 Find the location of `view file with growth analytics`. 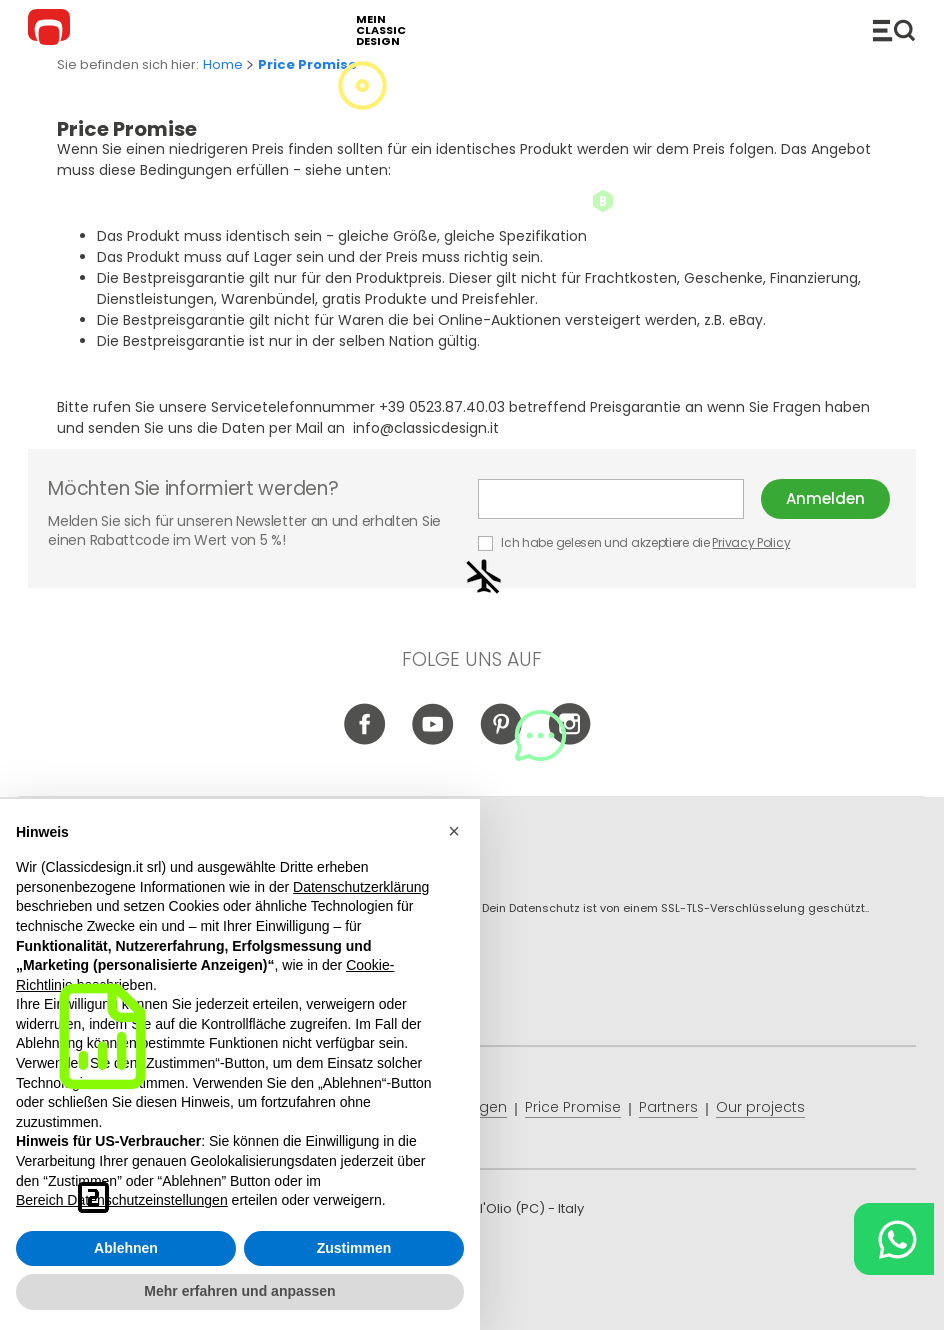

view file with growth analytics is located at coordinates (102, 1036).